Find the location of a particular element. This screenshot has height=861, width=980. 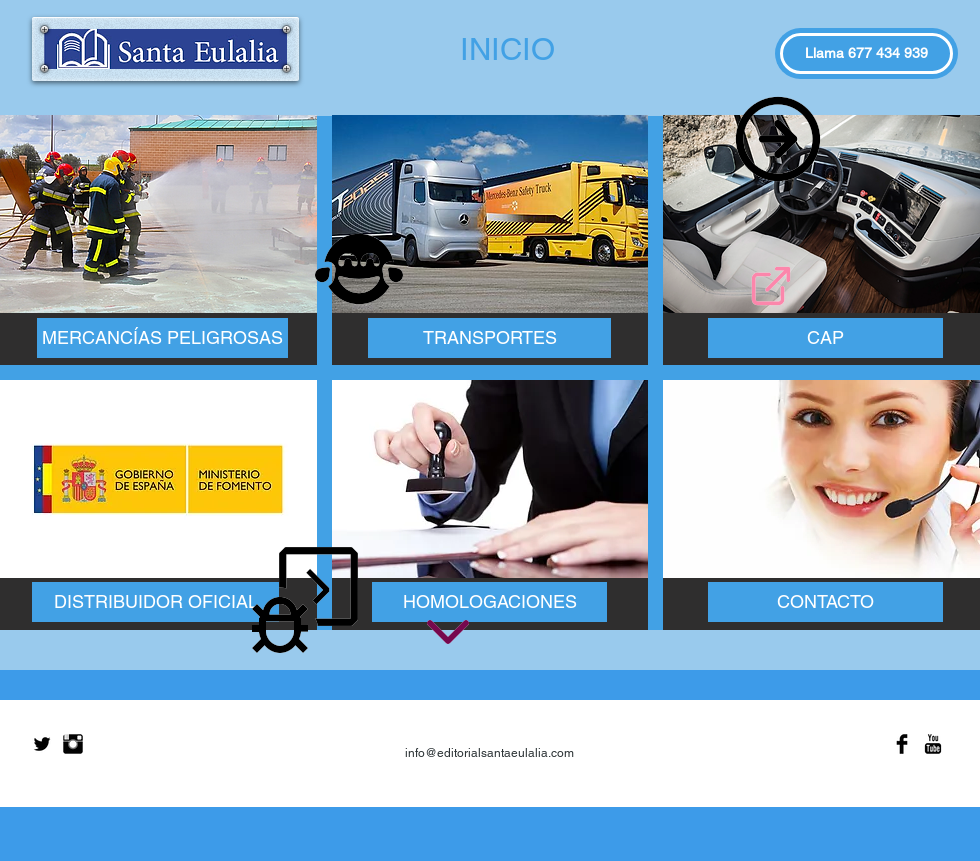

open the debug console is located at coordinates (308, 597).